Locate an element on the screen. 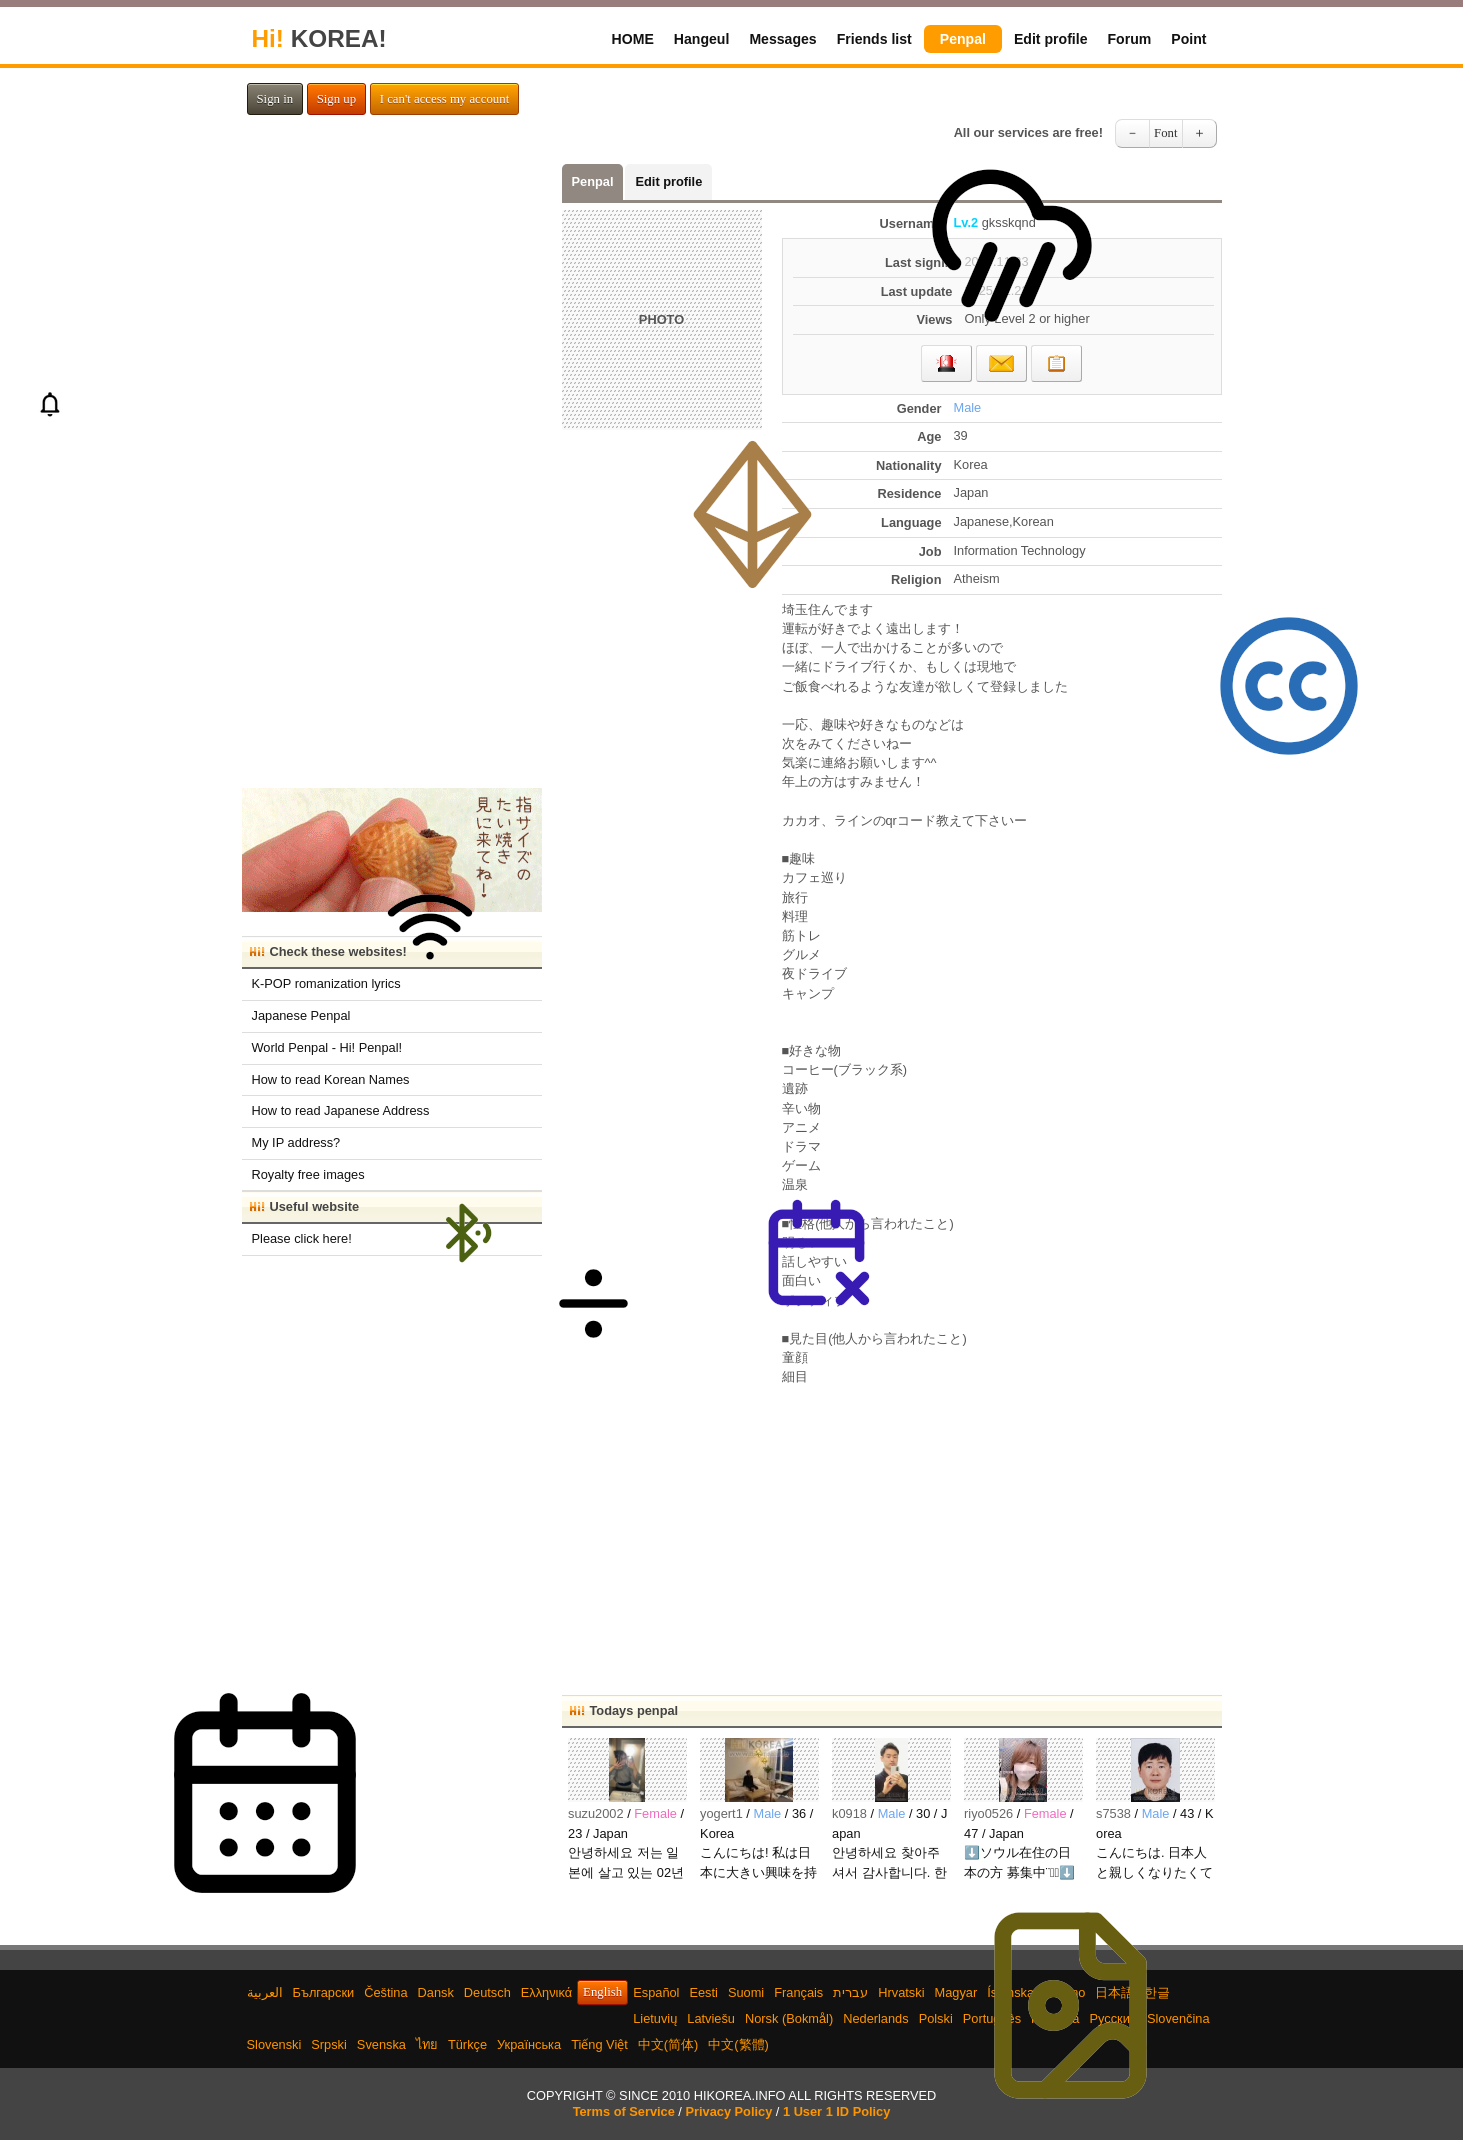  cancel or delete a scheduled event is located at coordinates (816, 1252).